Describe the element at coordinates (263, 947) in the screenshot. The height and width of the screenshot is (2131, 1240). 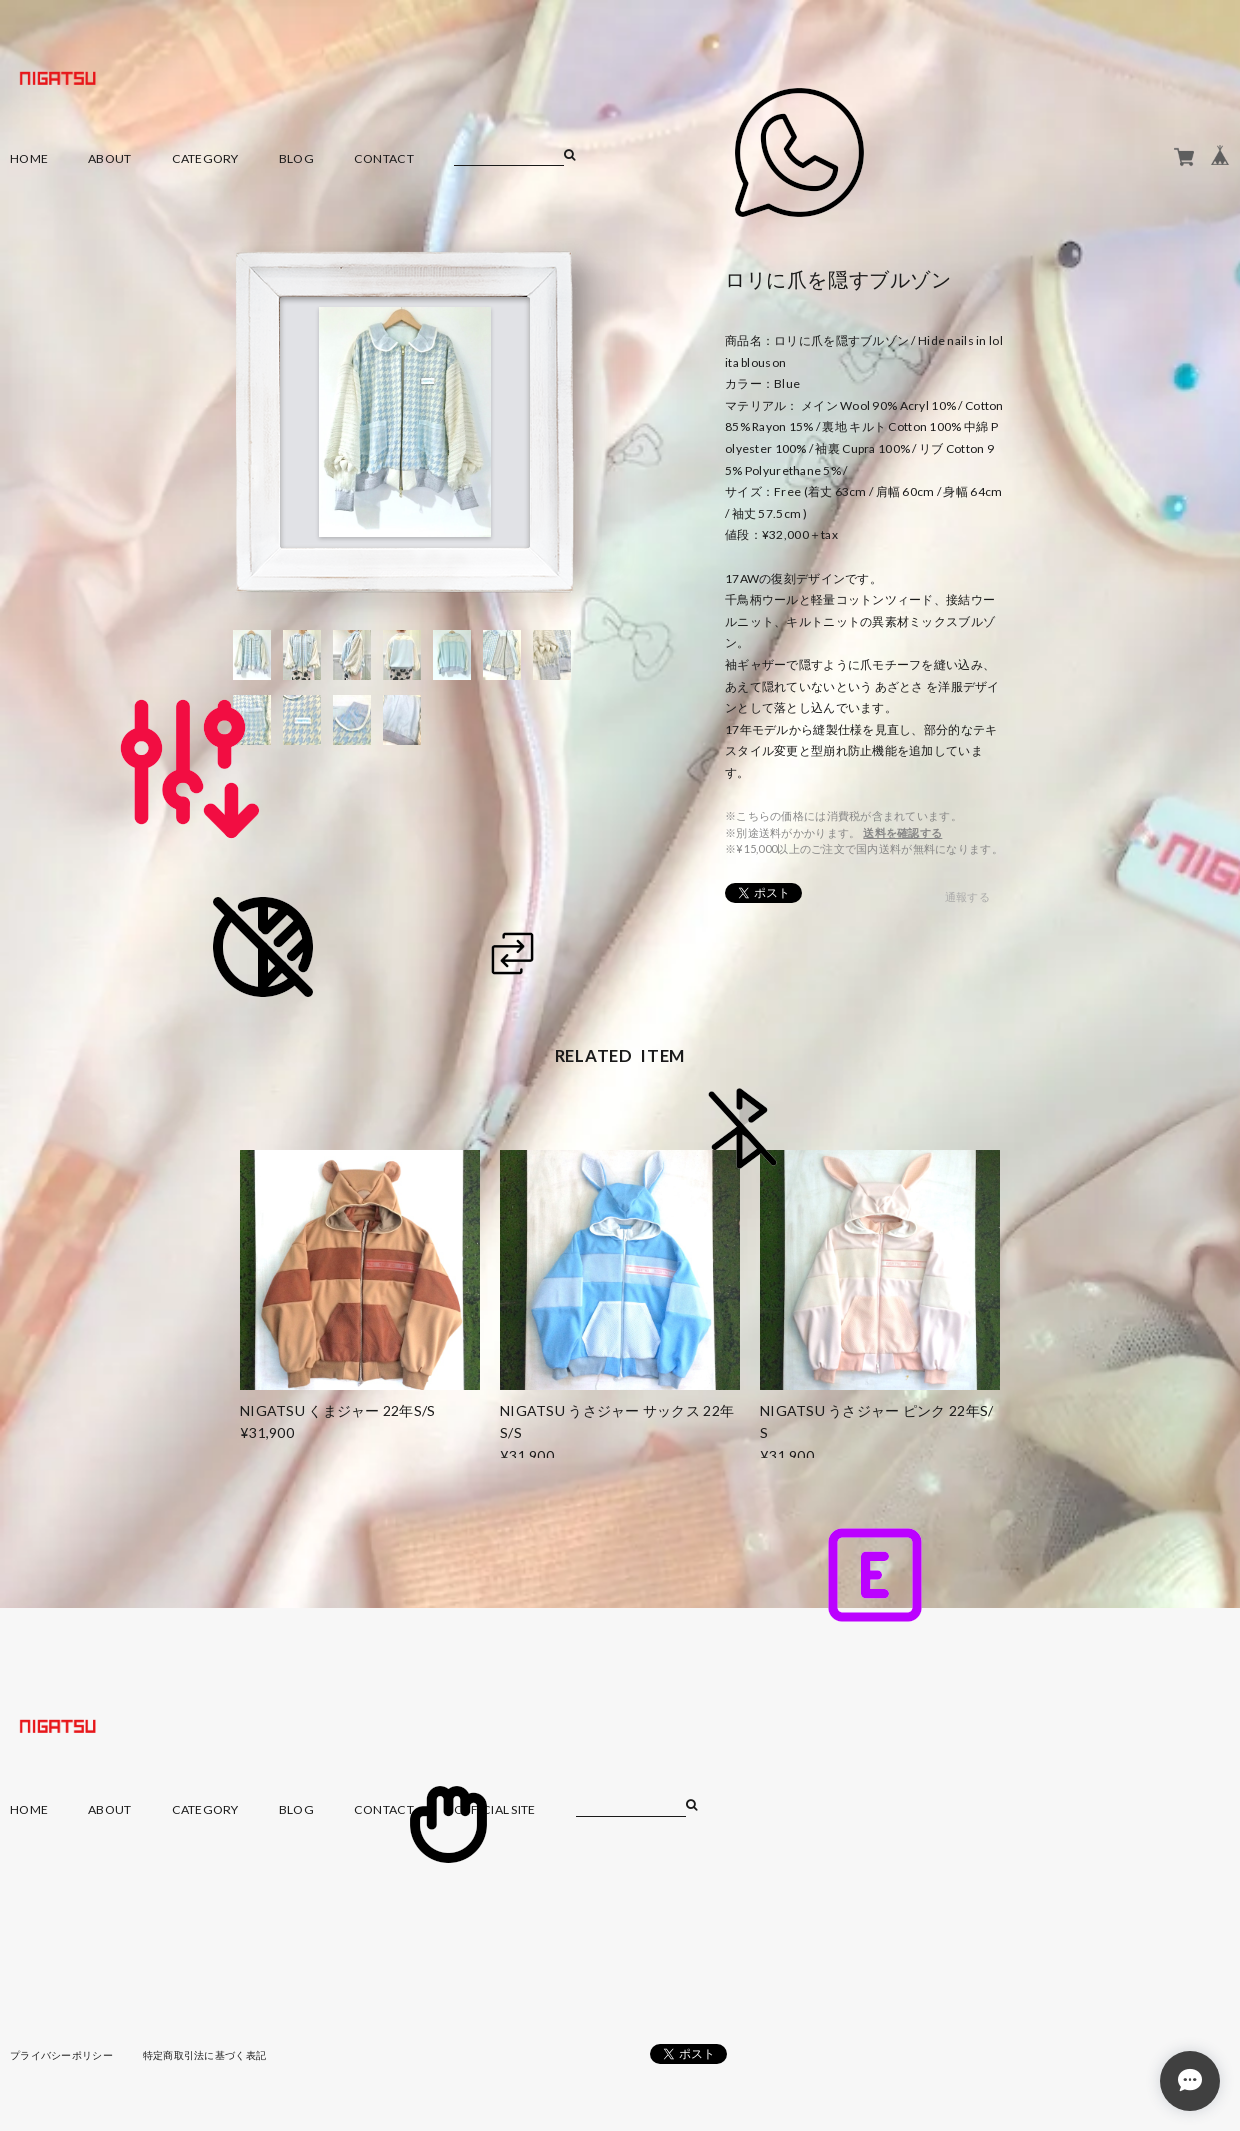
I see `disable screen brightness adjustment` at that location.